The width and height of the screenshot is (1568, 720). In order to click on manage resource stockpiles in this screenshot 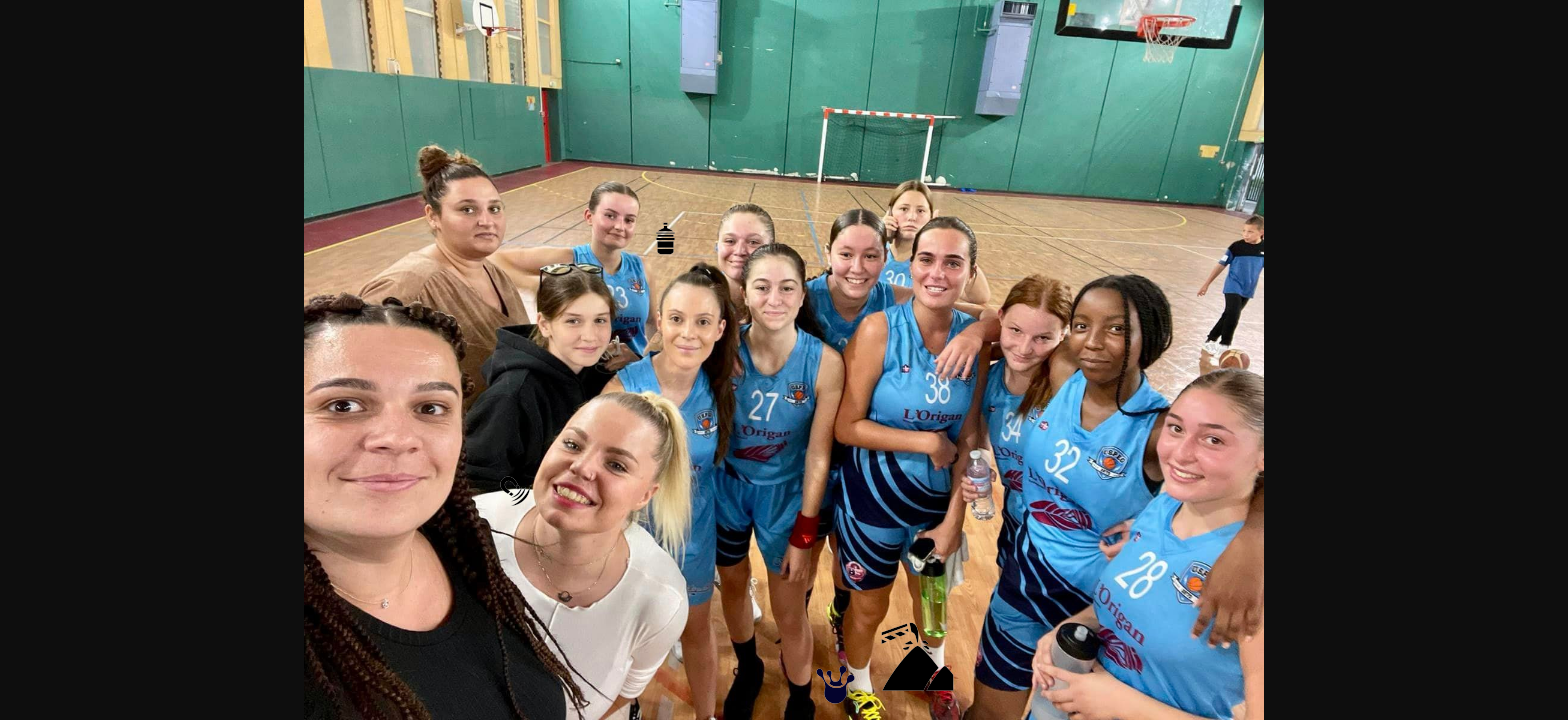, I will do `click(917, 655)`.